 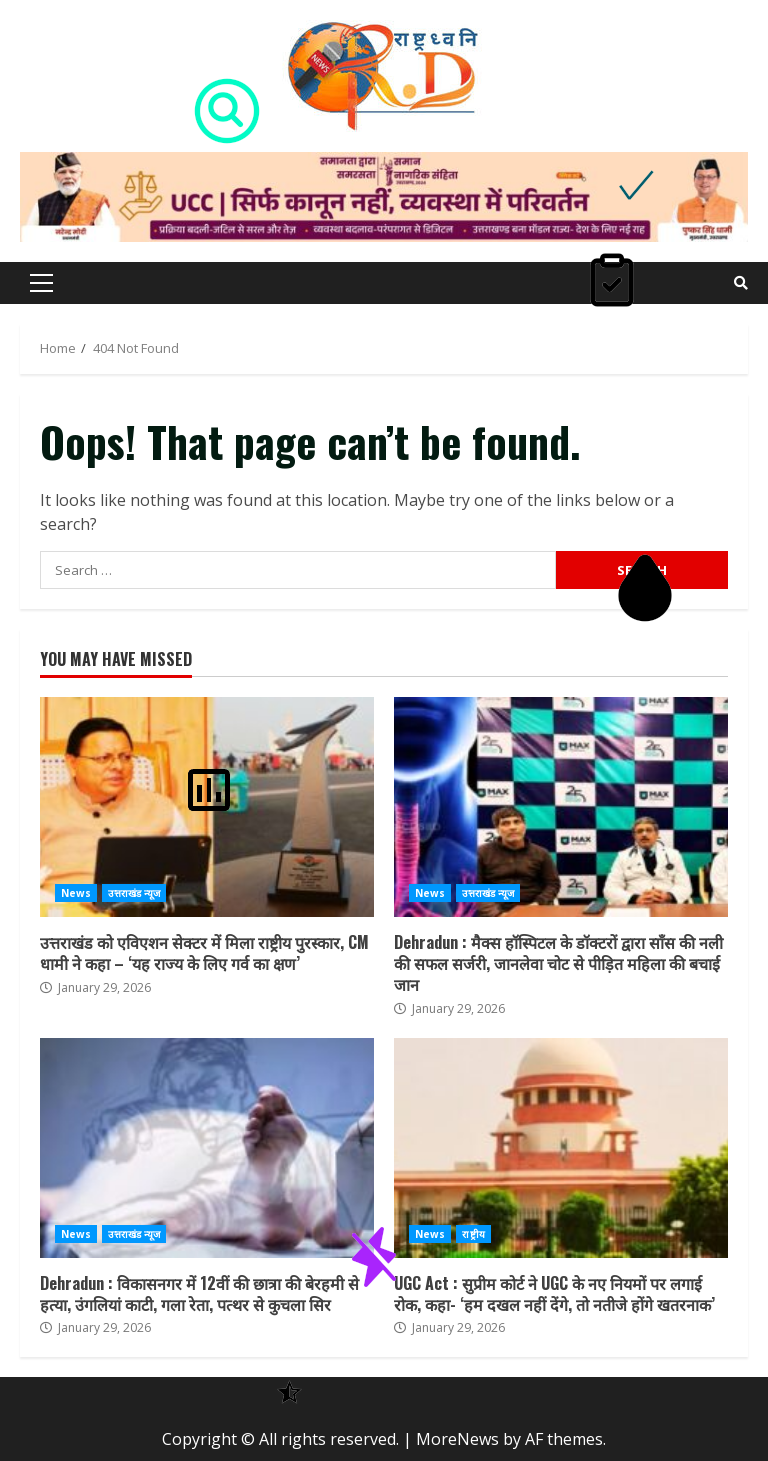 What do you see at coordinates (209, 790) in the screenshot?
I see `view analytics and reports` at bounding box center [209, 790].